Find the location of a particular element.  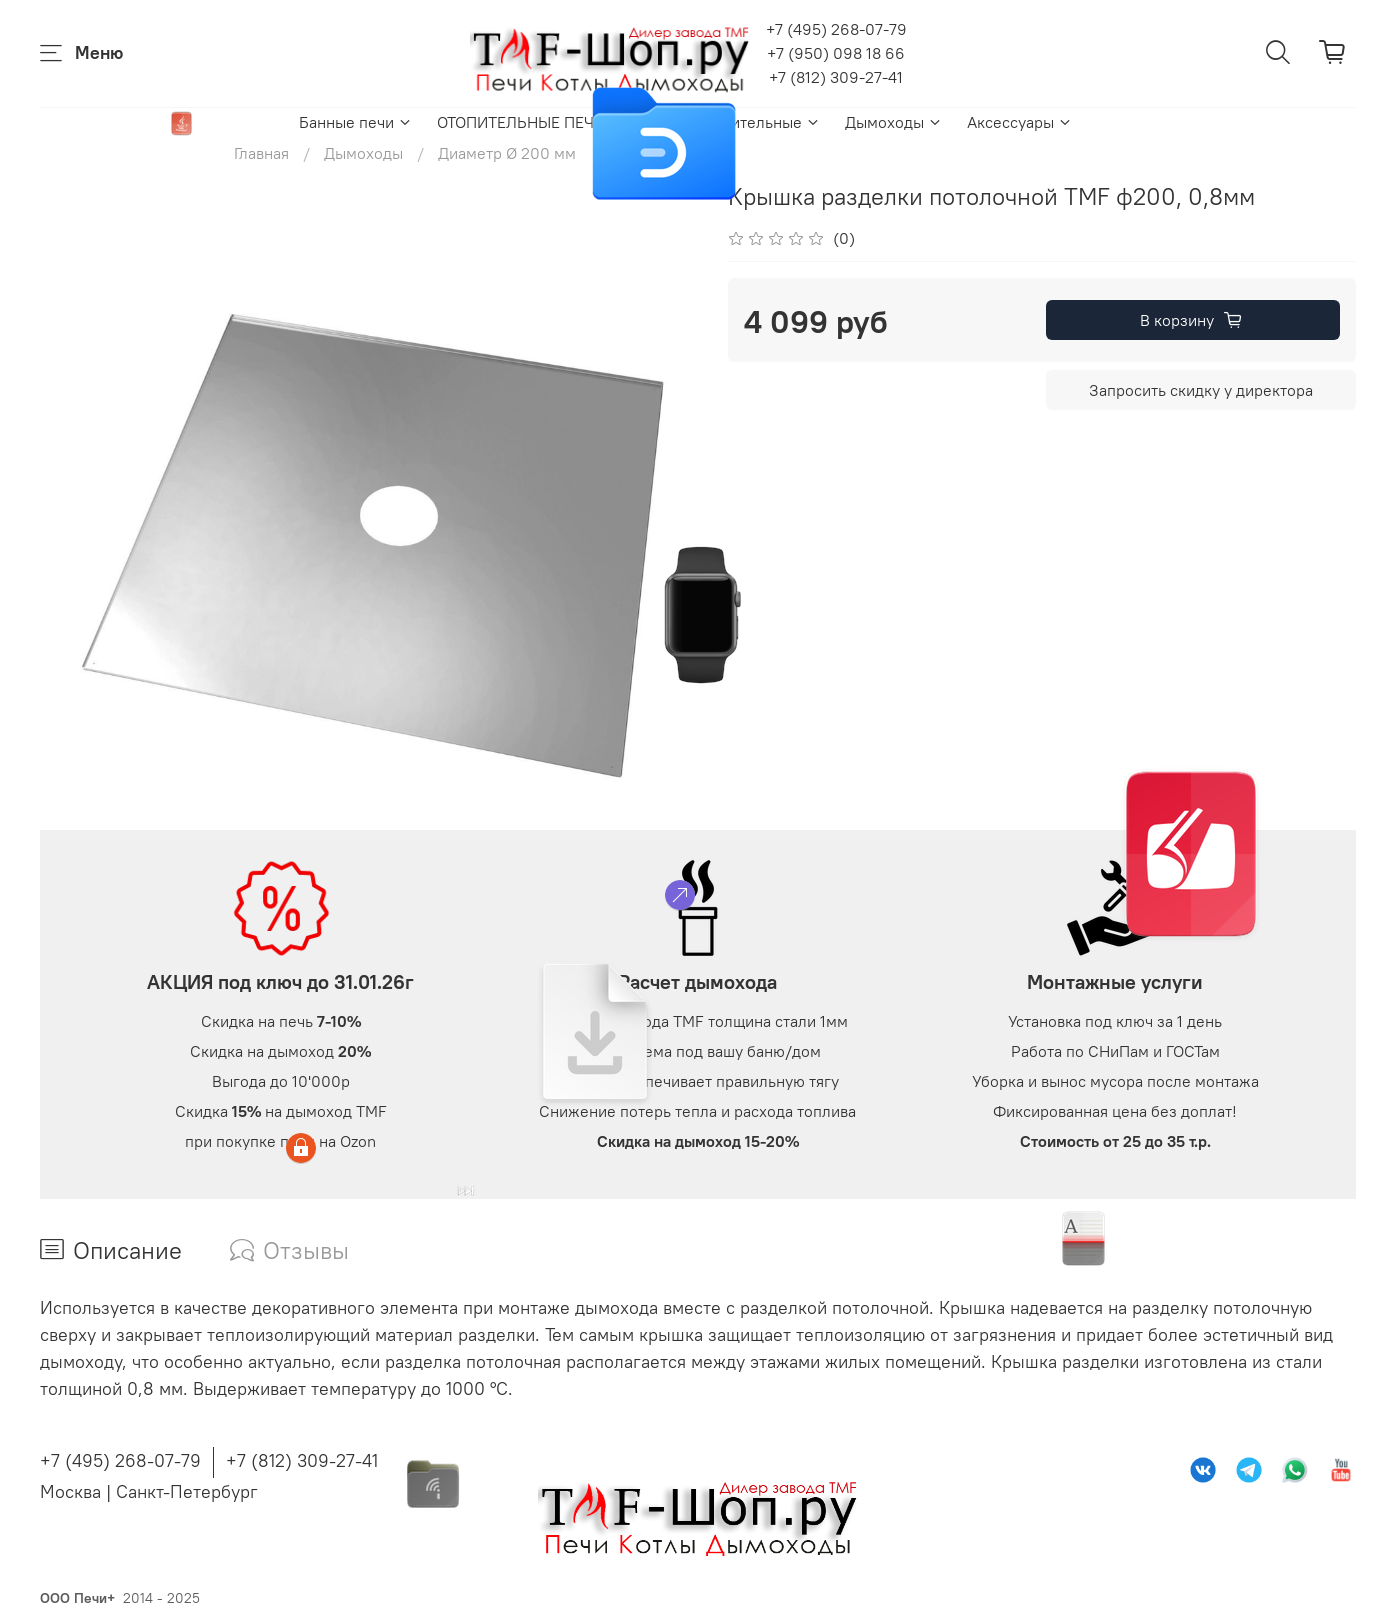

download or install a text-based configuration file is located at coordinates (595, 1034).